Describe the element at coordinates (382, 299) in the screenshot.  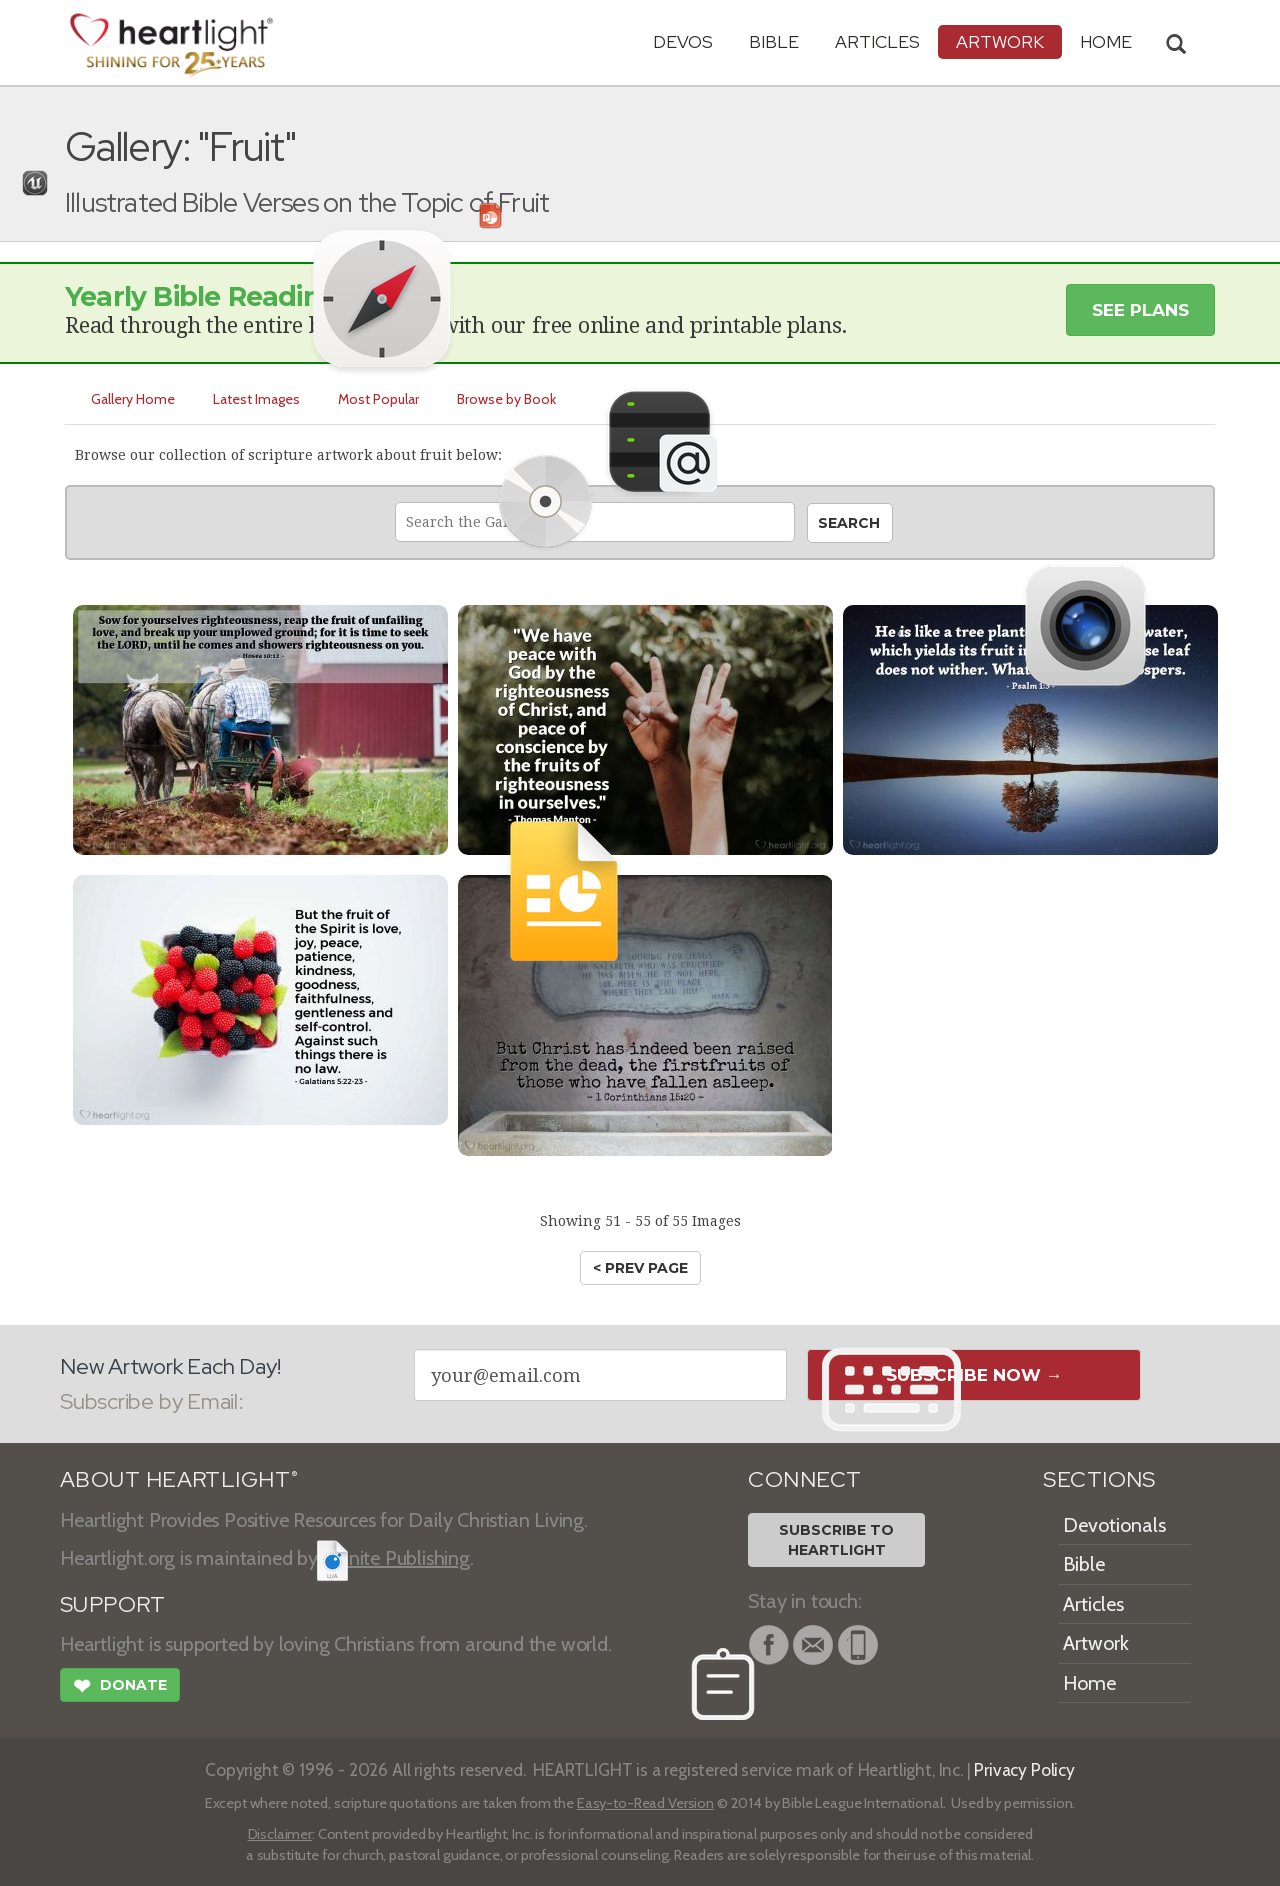
I see `open navigation or compass preferences` at that location.